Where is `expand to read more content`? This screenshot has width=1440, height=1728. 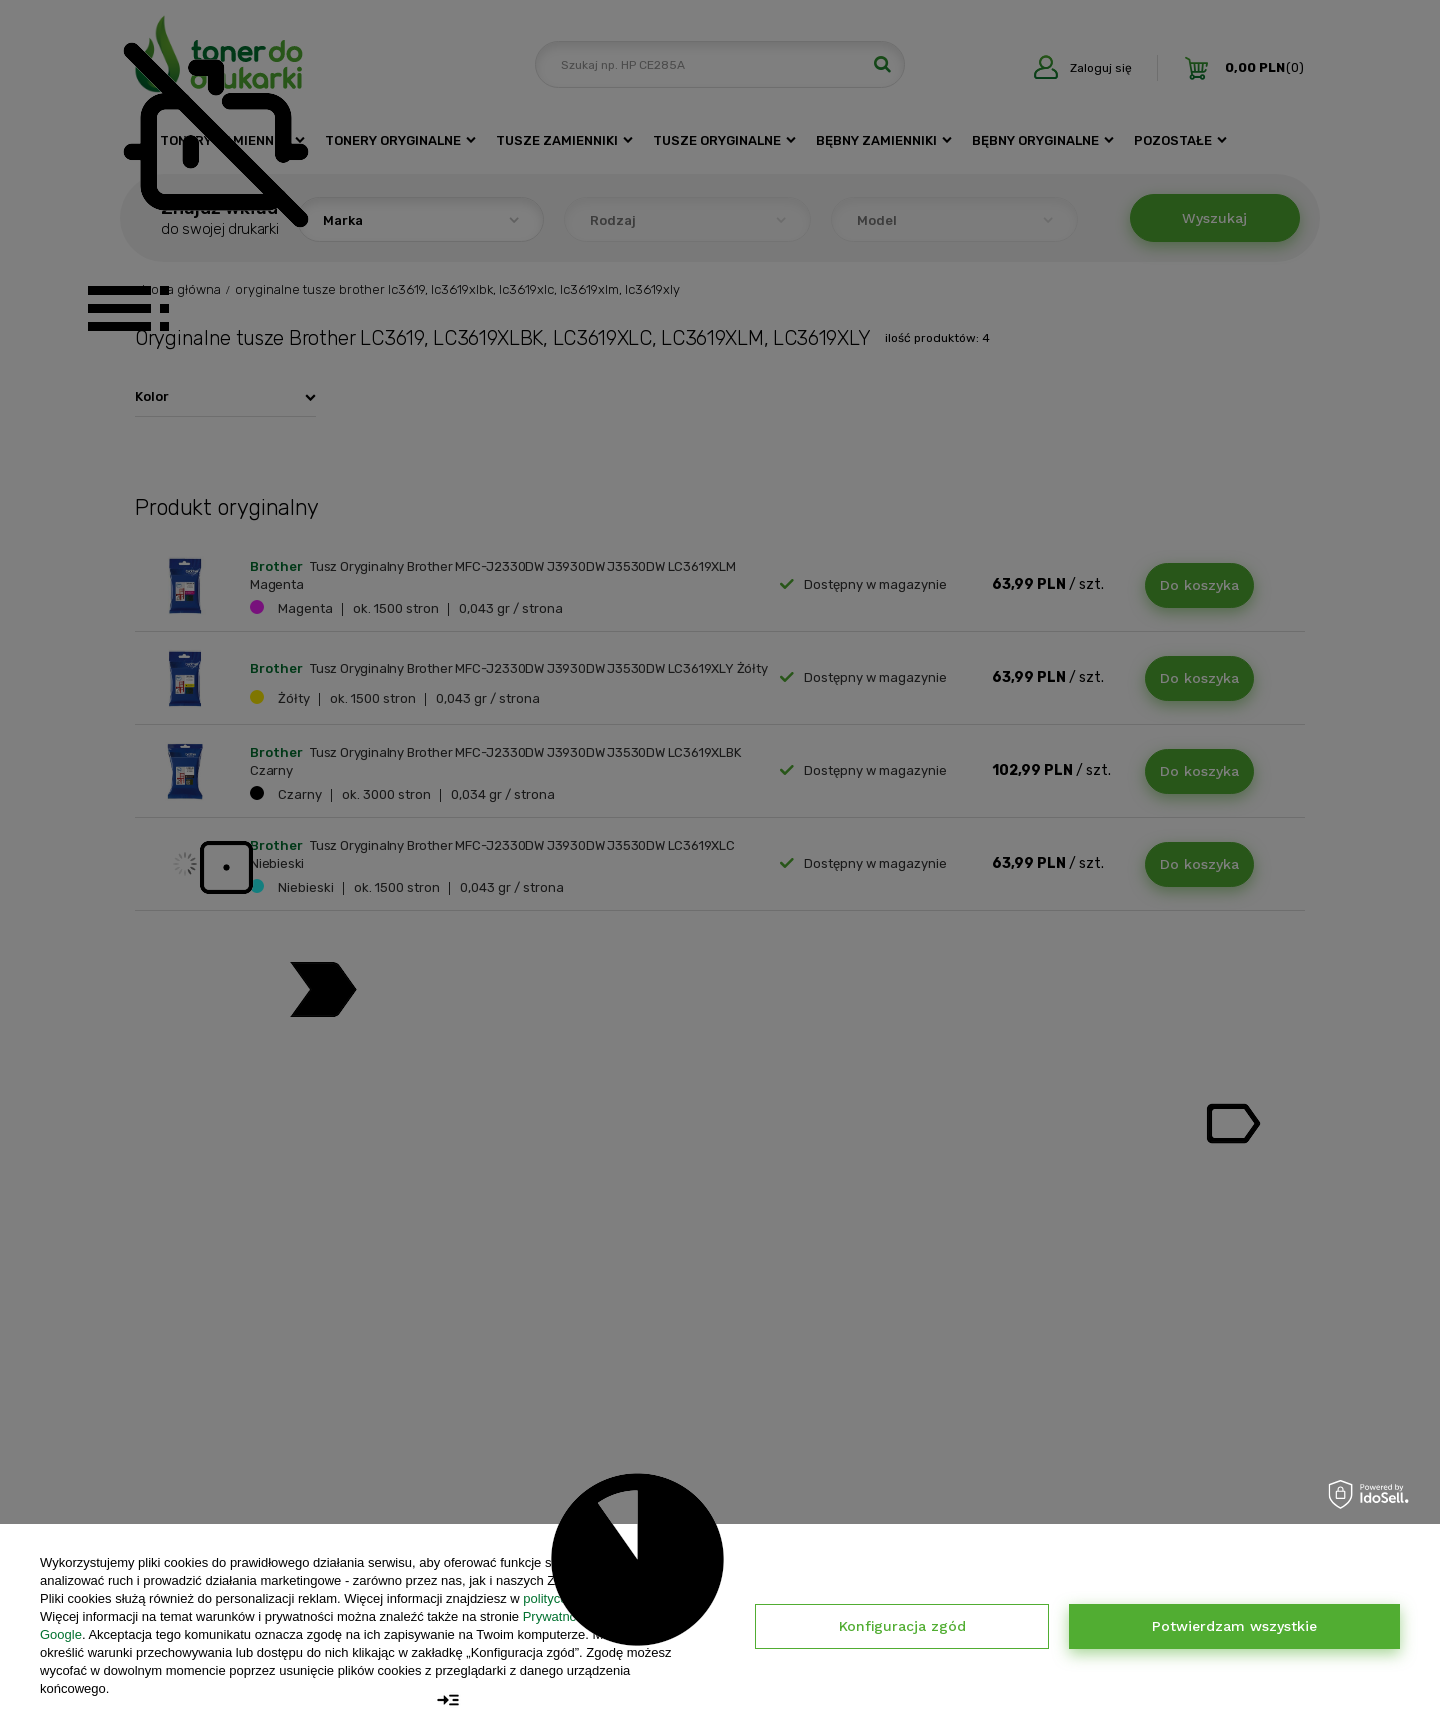 expand to read more content is located at coordinates (448, 1700).